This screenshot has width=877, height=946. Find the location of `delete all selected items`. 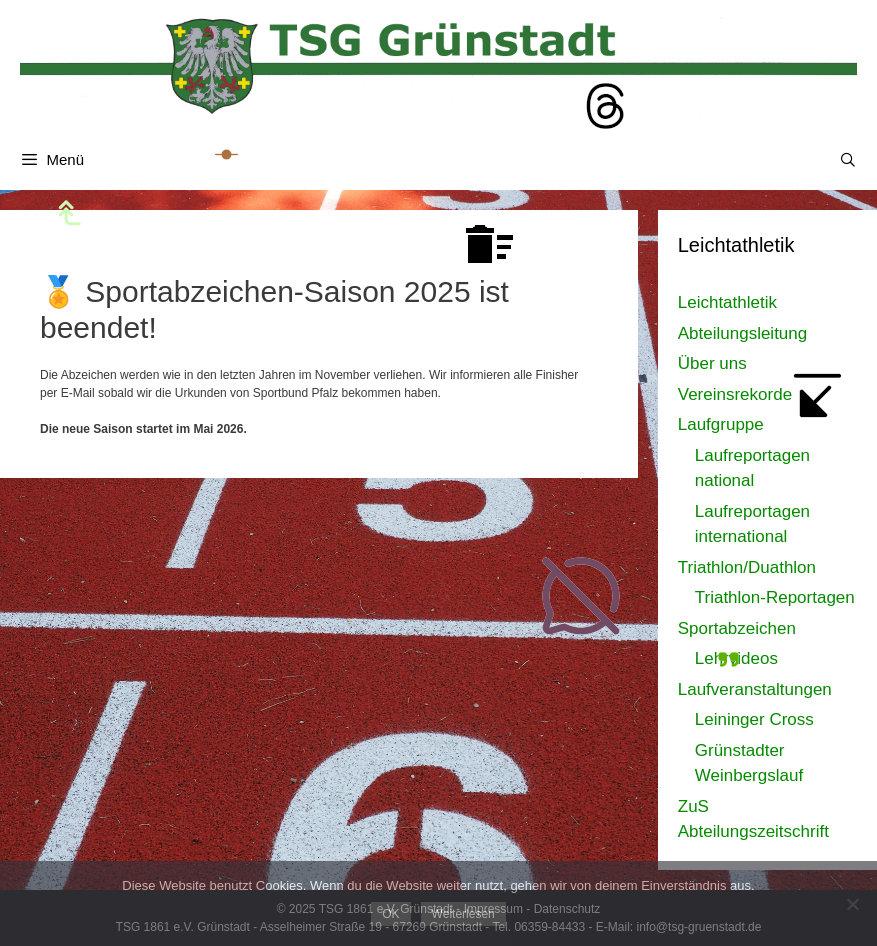

delete all selected items is located at coordinates (489, 244).